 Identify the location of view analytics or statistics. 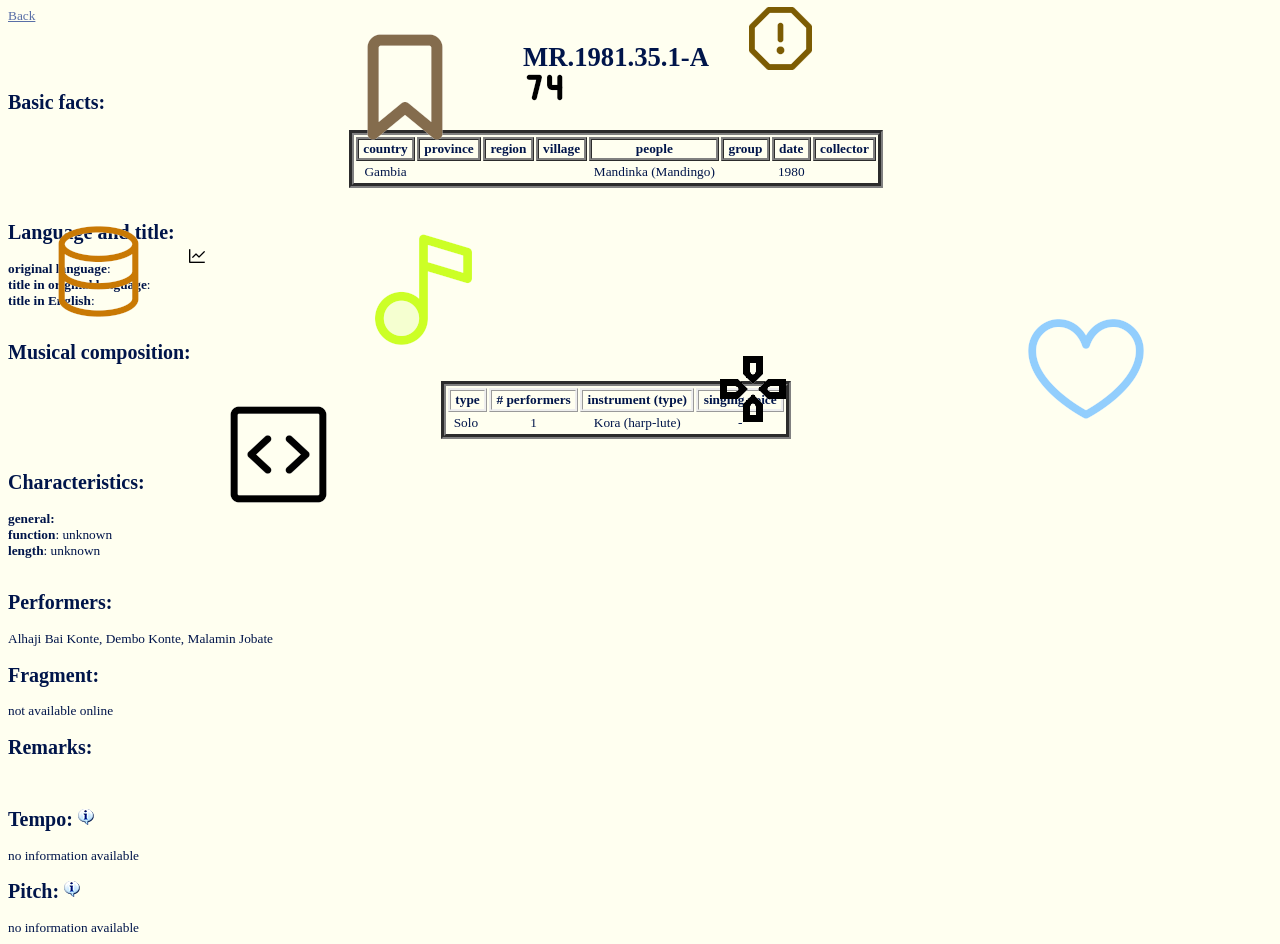
(197, 256).